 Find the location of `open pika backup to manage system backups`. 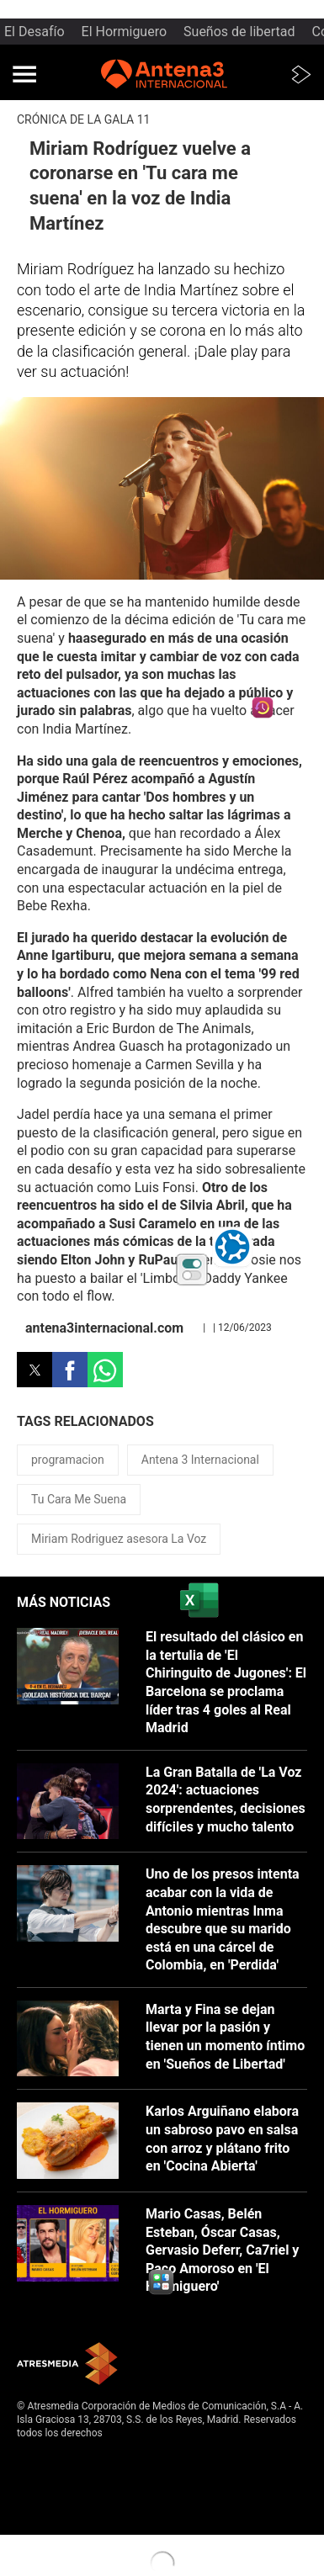

open pika backup to manage system backups is located at coordinates (263, 708).